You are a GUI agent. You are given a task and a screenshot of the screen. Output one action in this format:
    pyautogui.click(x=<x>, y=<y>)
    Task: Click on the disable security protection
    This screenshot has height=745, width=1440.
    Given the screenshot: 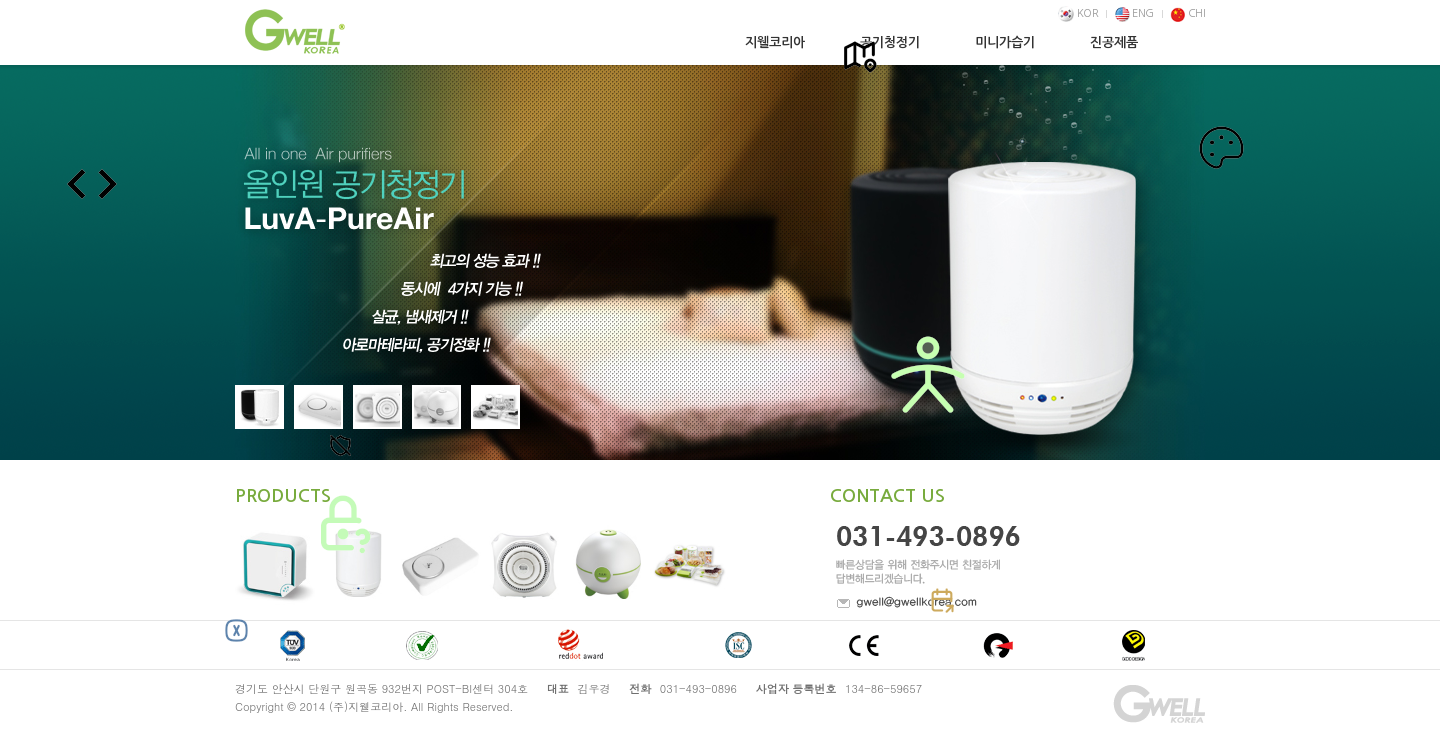 What is the action you would take?
    pyautogui.click(x=340, y=445)
    